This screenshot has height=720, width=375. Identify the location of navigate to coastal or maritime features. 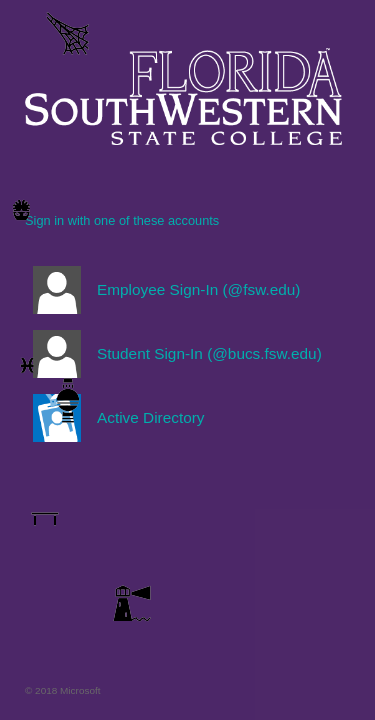
(132, 602).